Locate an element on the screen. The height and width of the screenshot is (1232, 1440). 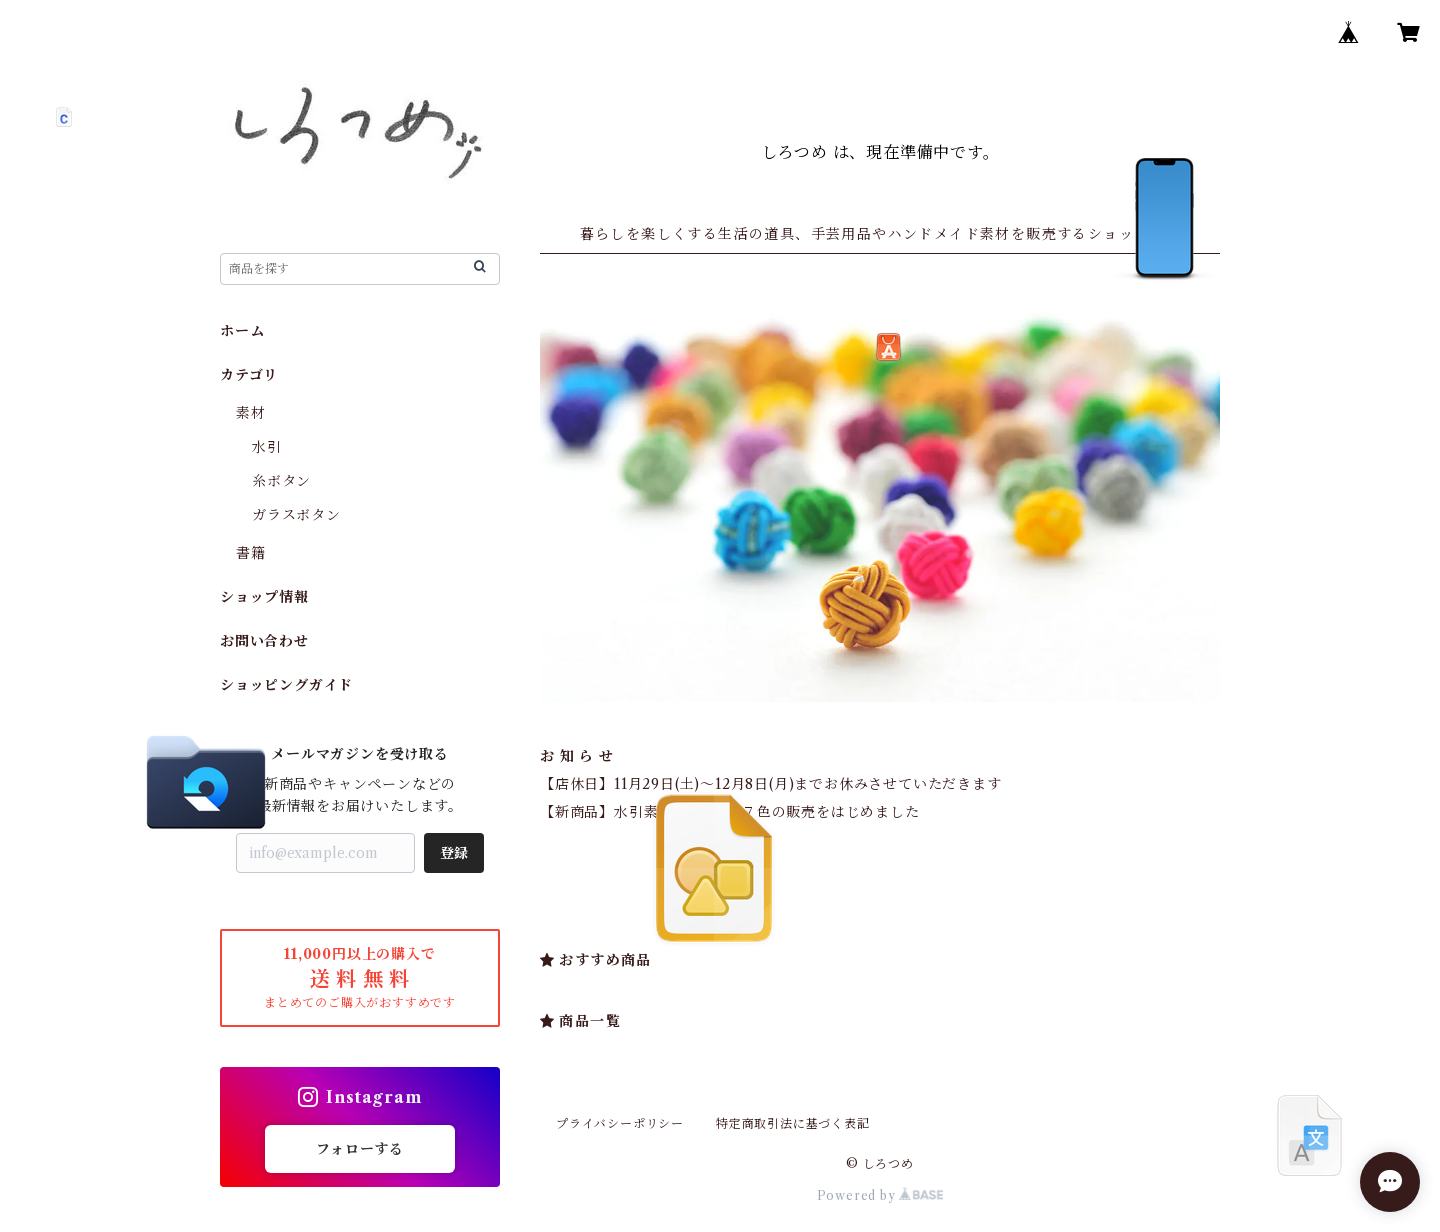
indicates a connected iPhone device is located at coordinates (1164, 219).